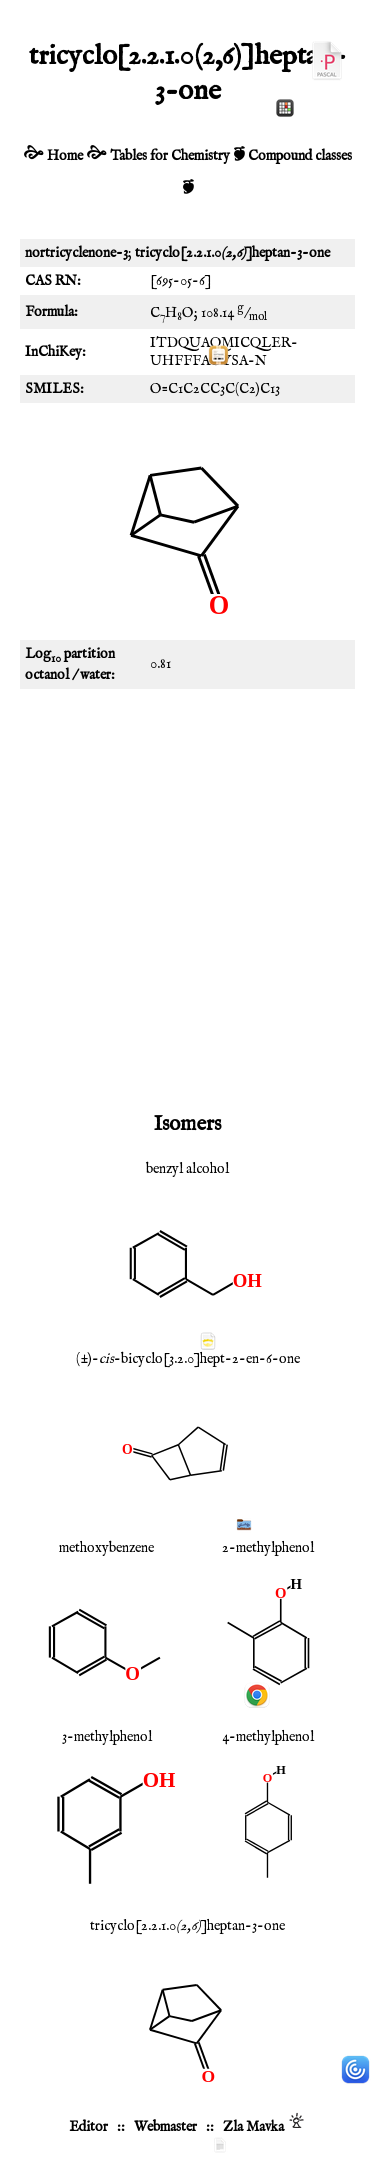 Image resolution: width=375 pixels, height=2166 pixels. Describe the element at coordinates (208, 1341) in the screenshot. I see `nim programming language source file` at that location.